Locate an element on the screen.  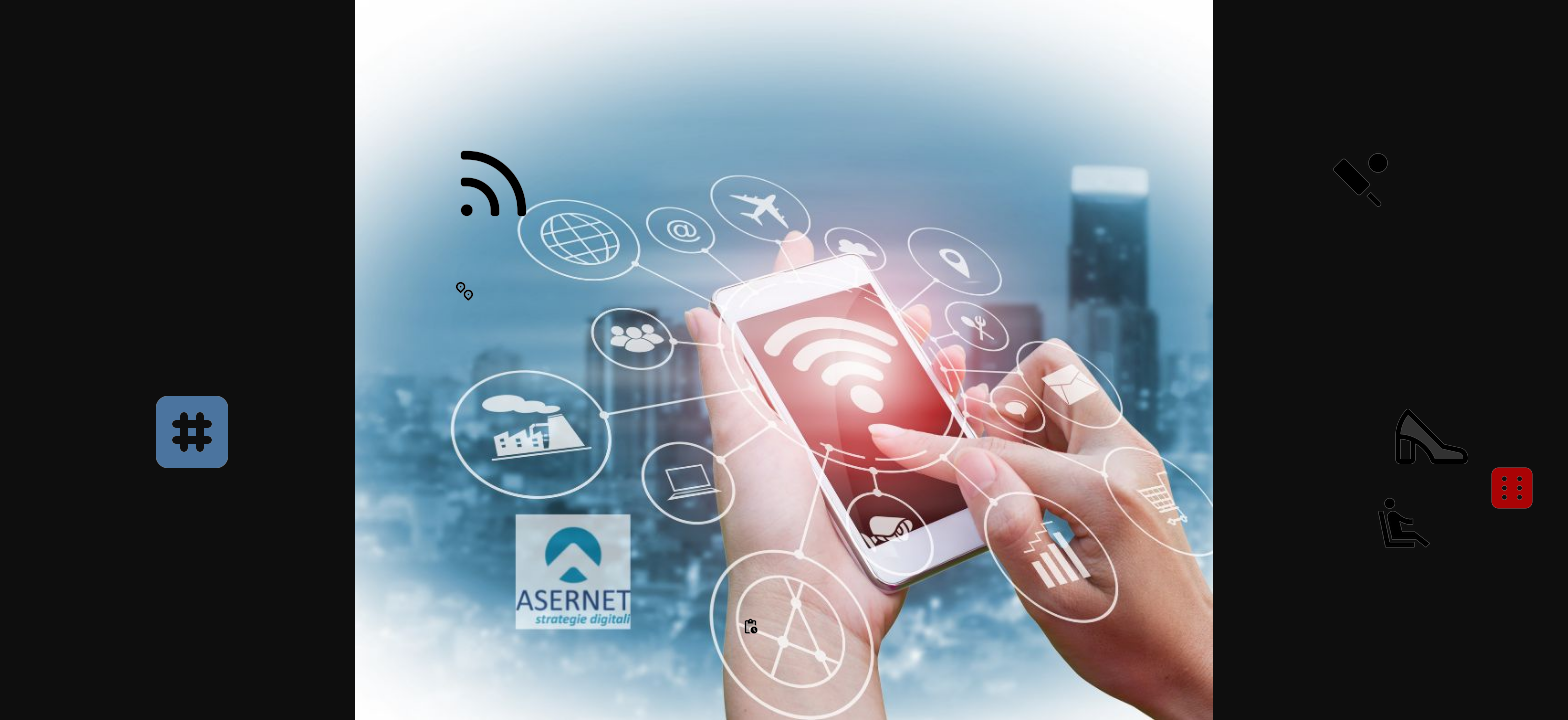
browse women's footwear category is located at coordinates (1428, 439).